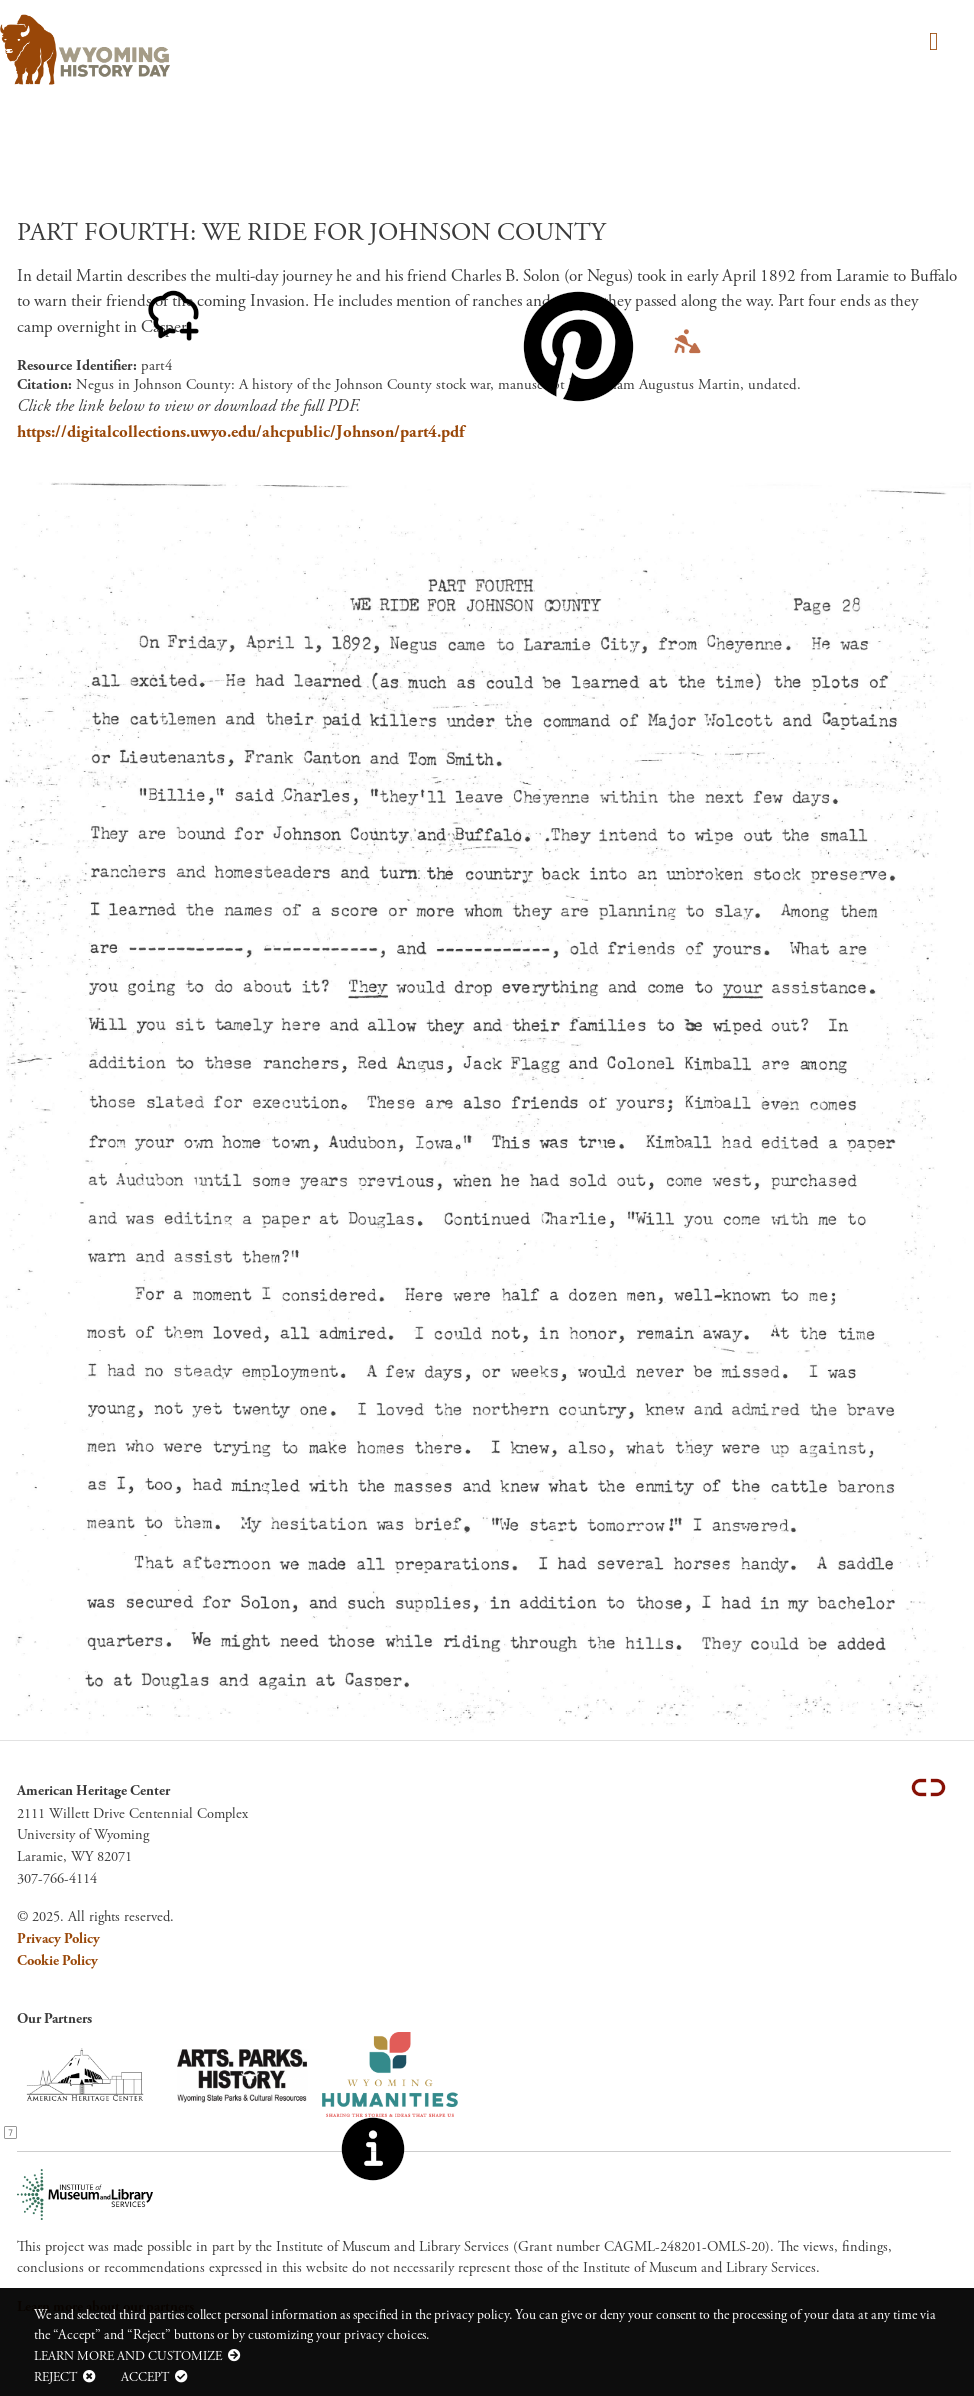  What do you see at coordinates (10, 2132) in the screenshot?
I see `select or input the number seven` at bounding box center [10, 2132].